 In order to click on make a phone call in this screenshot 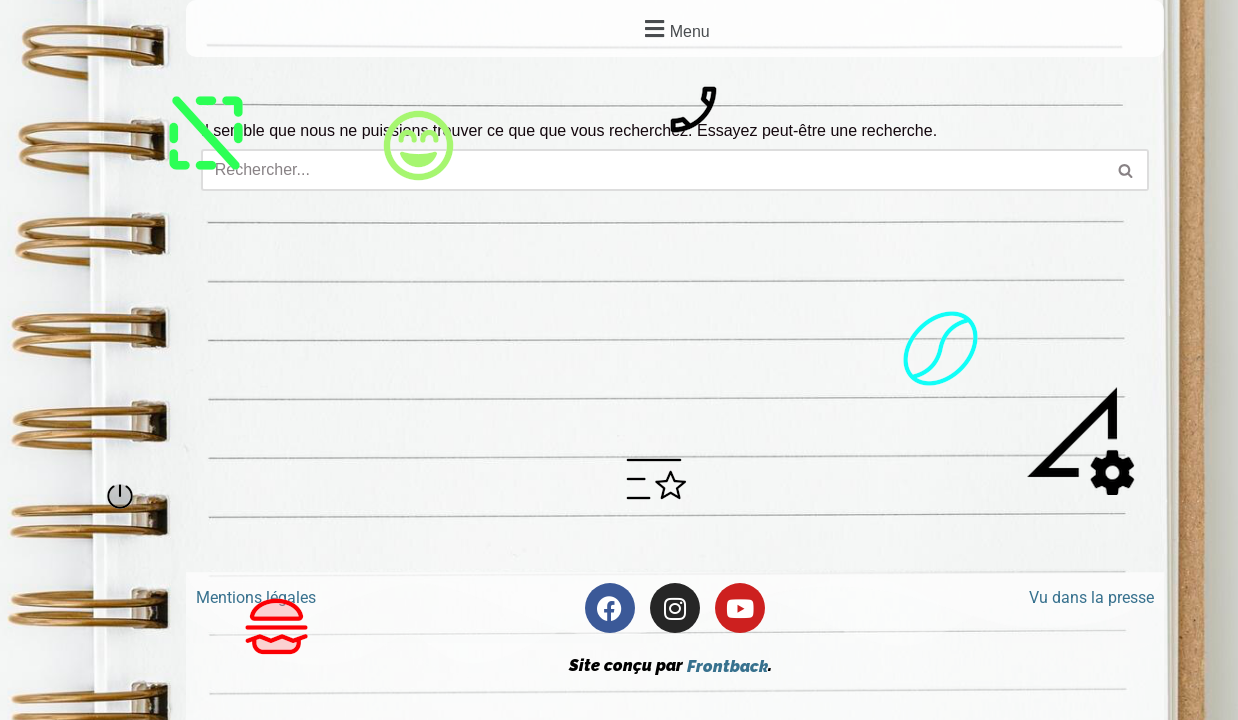, I will do `click(693, 109)`.